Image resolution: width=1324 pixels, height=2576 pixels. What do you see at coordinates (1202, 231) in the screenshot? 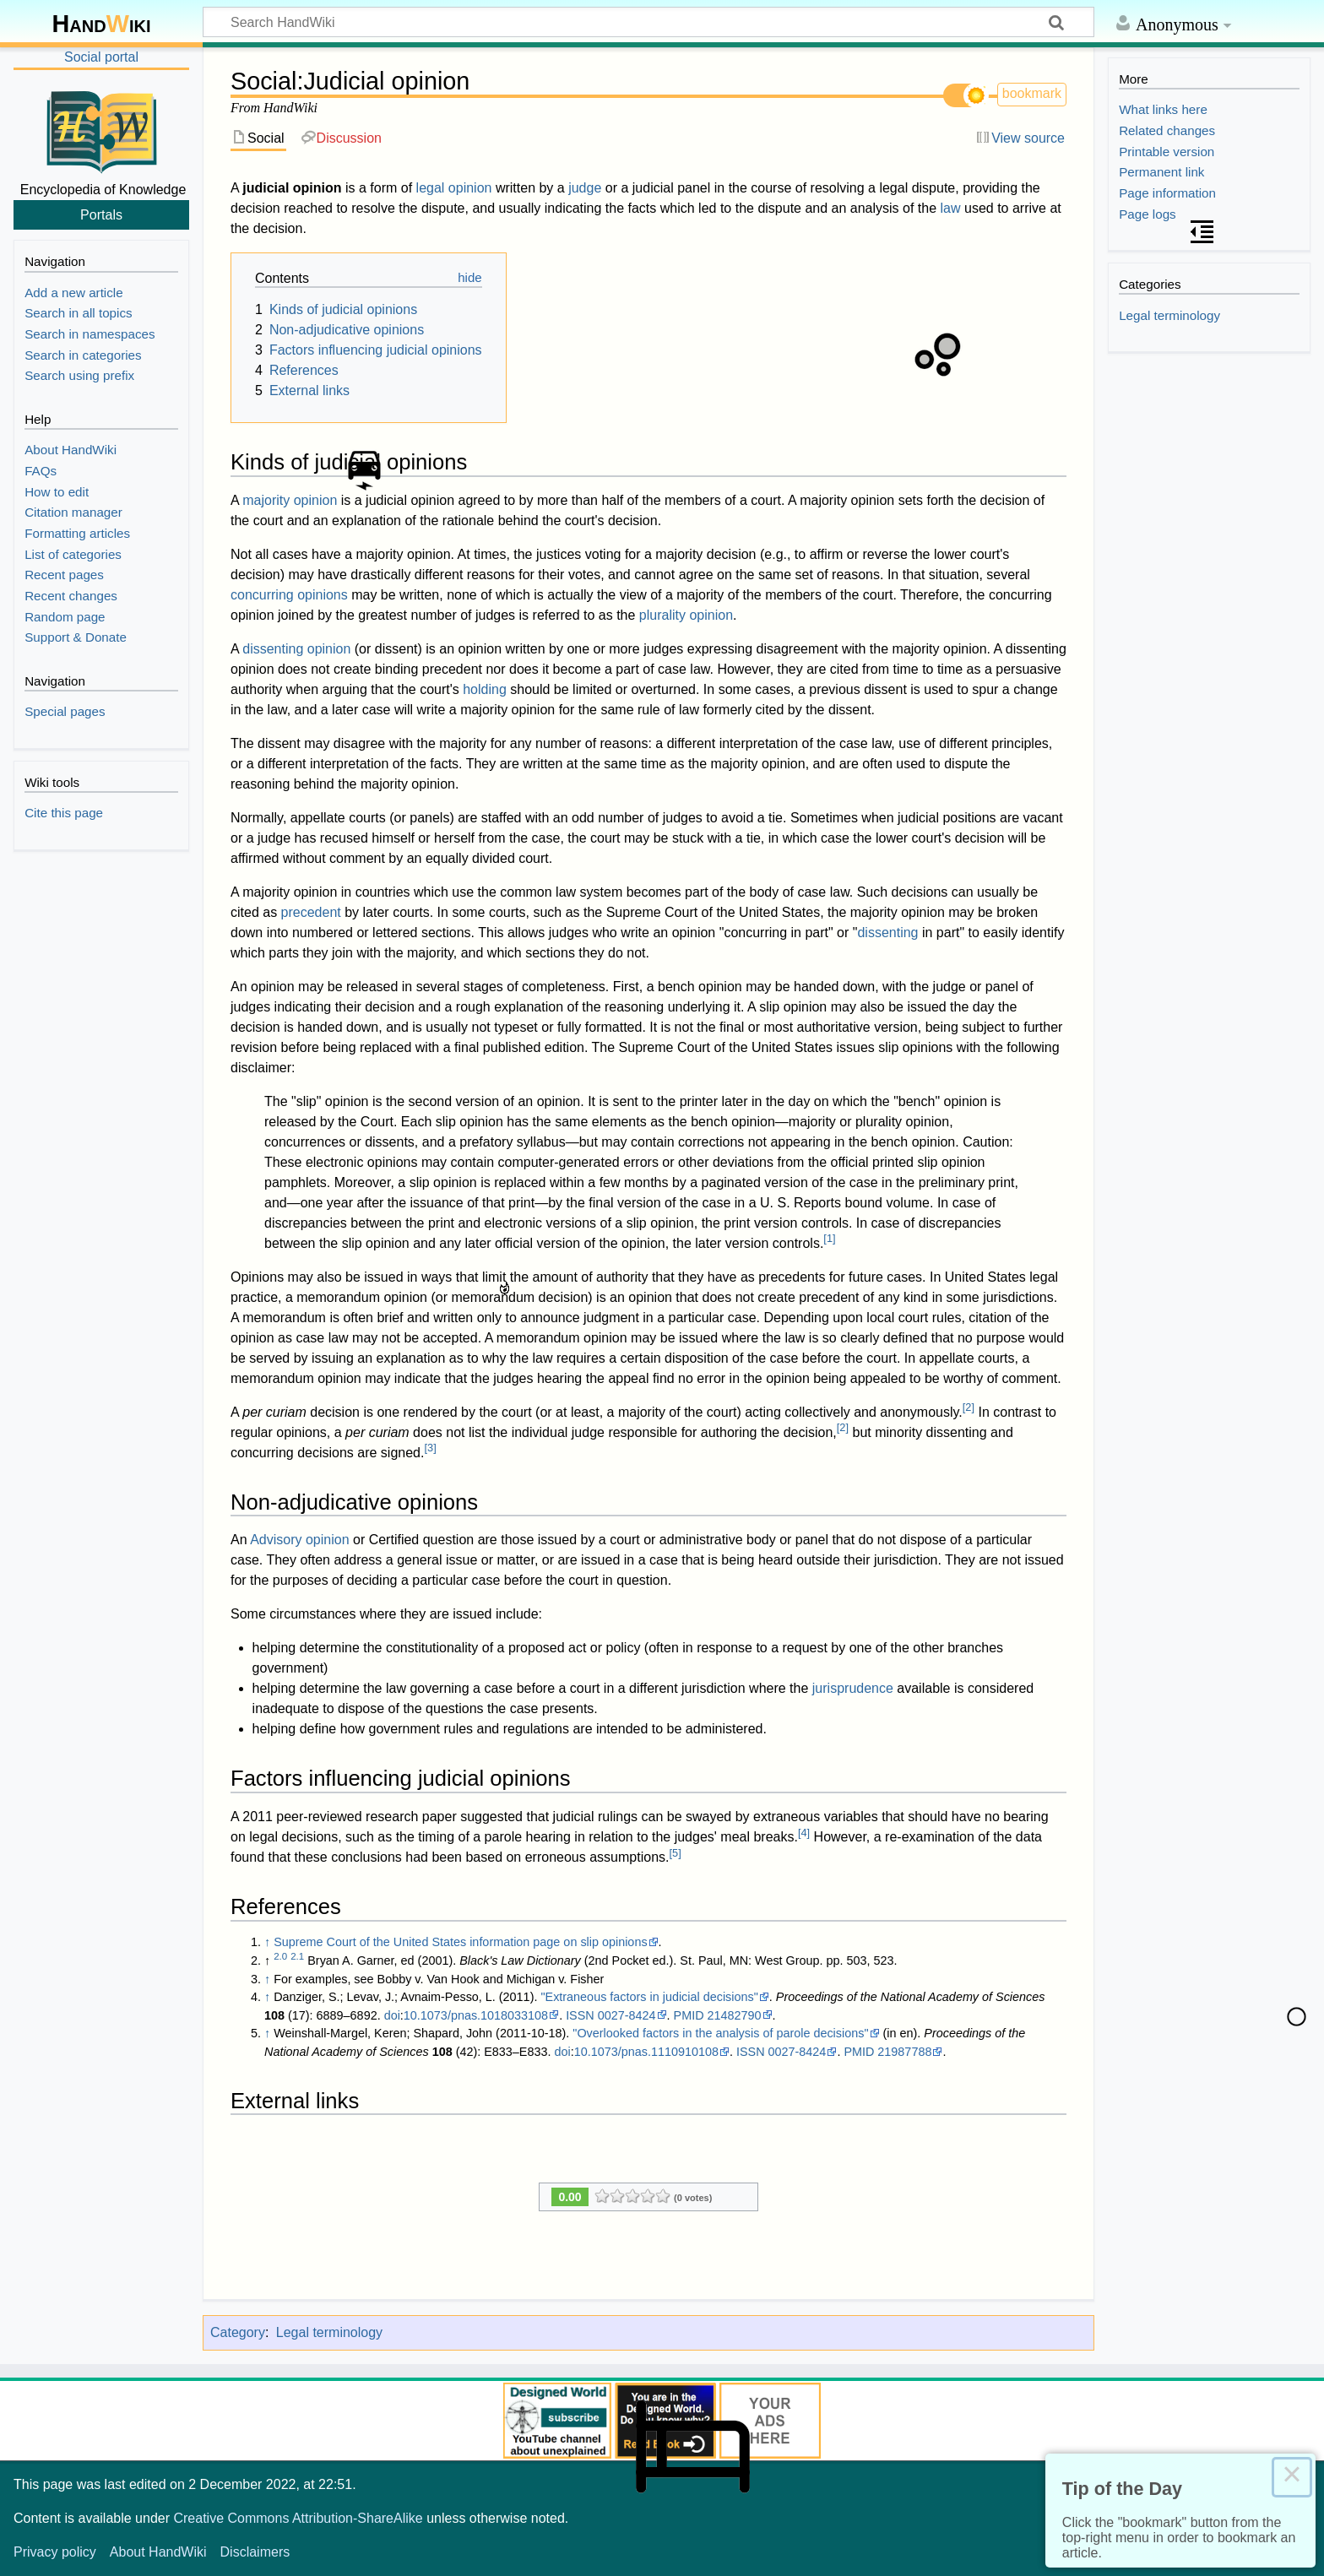
I see `decrease text indentation` at bounding box center [1202, 231].